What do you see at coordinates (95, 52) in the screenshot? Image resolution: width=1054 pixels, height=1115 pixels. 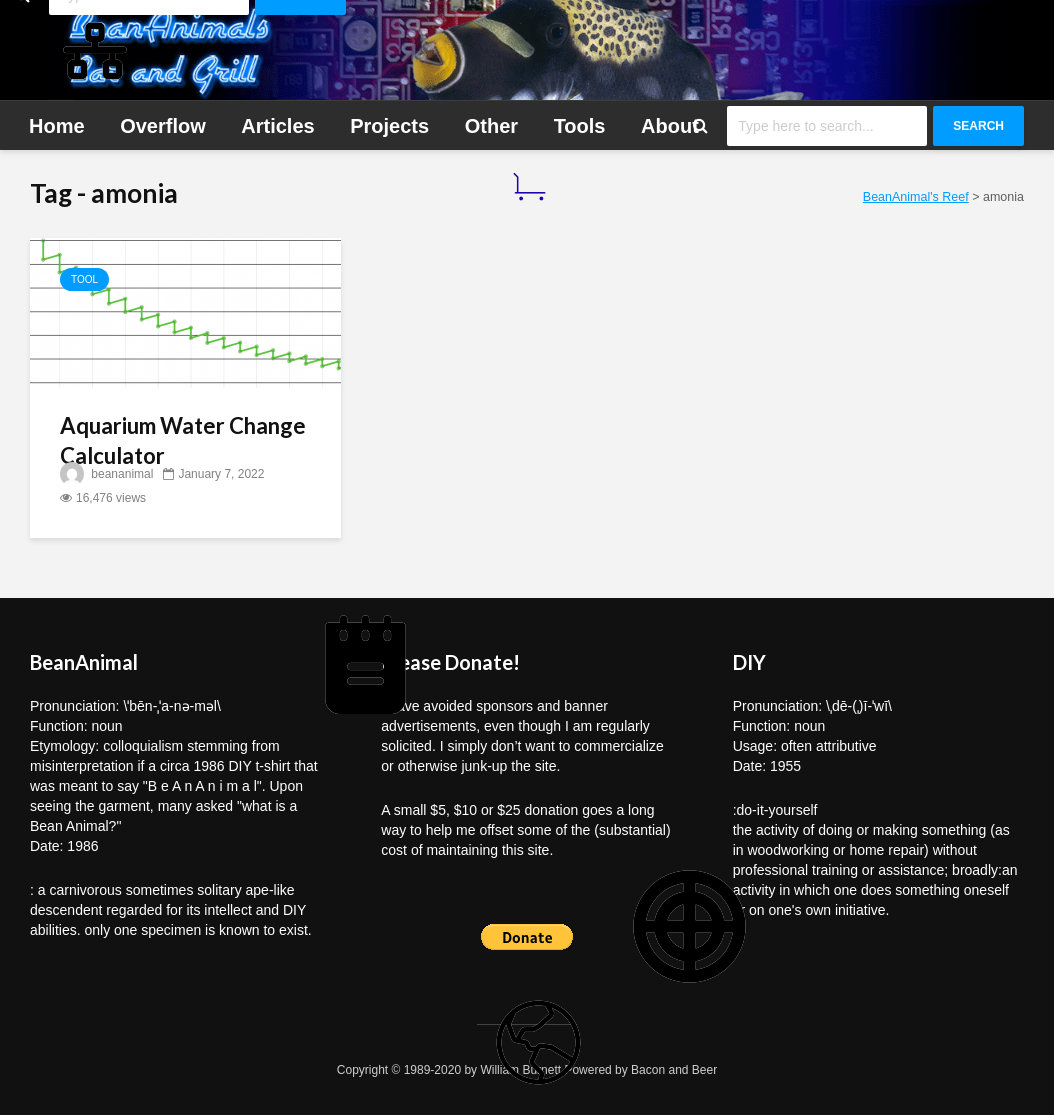 I see `view network connections` at bounding box center [95, 52].